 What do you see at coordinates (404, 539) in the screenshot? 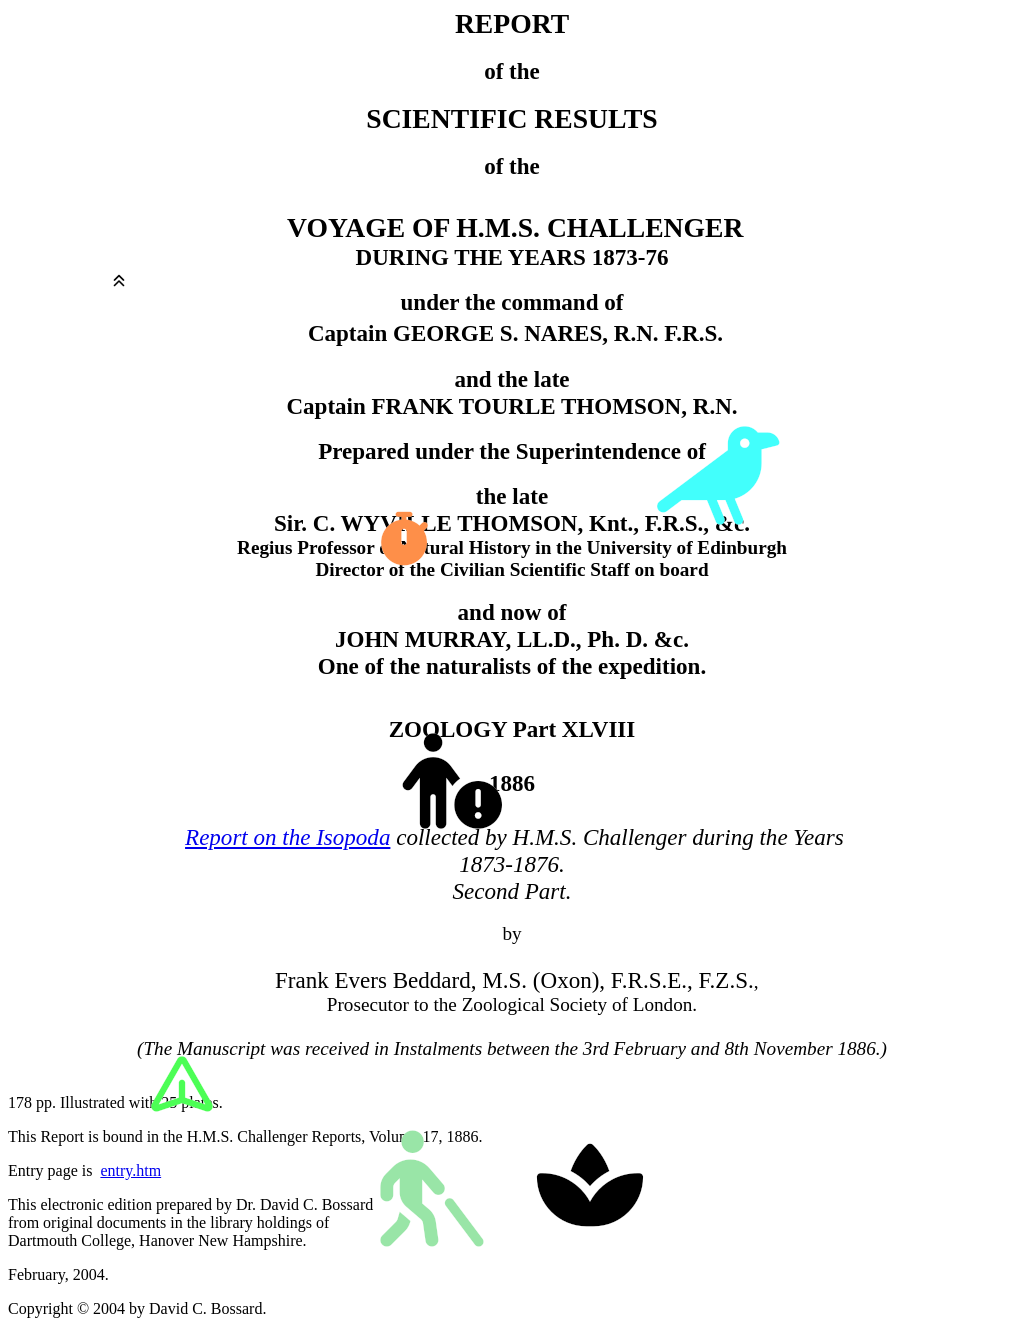
I see `start or stop a timer` at bounding box center [404, 539].